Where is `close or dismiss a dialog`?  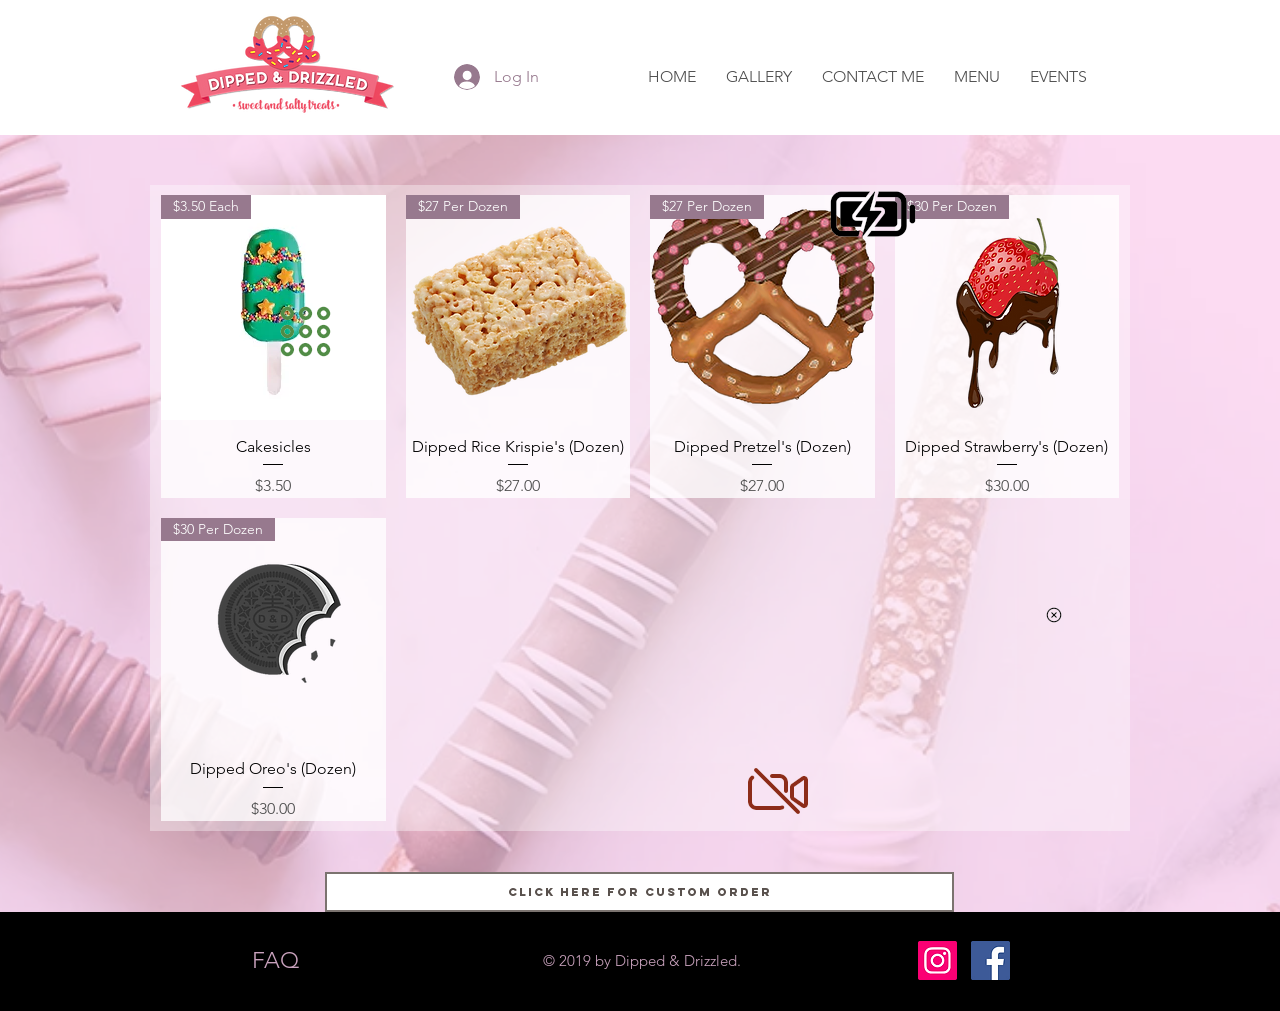
close or dismiss a dialog is located at coordinates (1054, 615).